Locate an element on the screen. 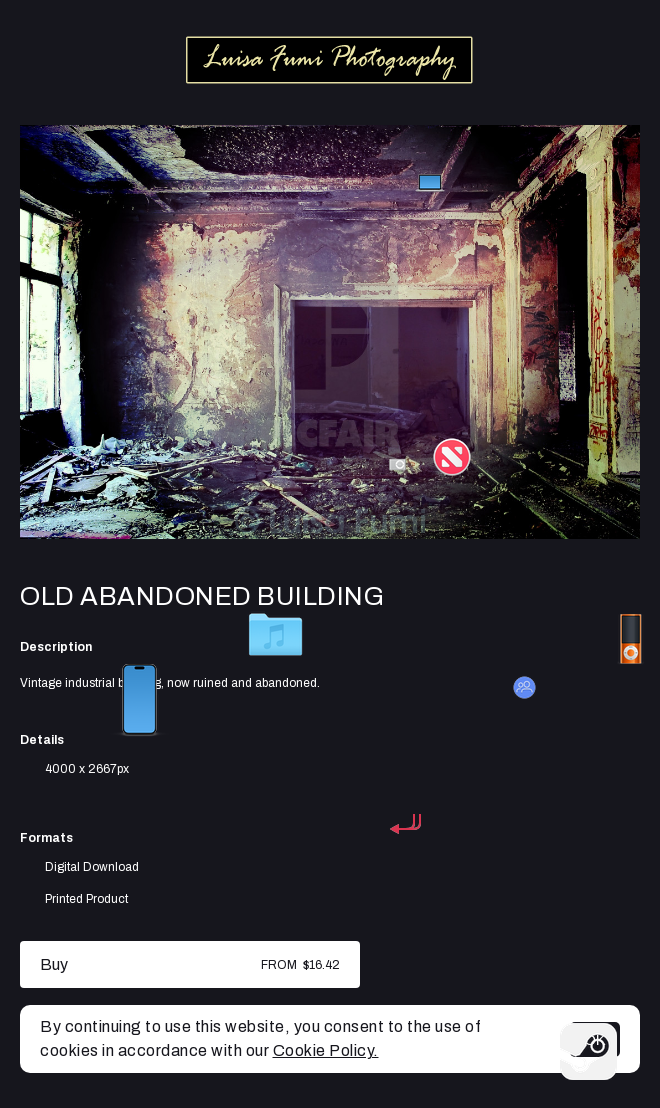 The height and width of the screenshot is (1108, 660). macbook pro device identifier in system settings is located at coordinates (430, 182).